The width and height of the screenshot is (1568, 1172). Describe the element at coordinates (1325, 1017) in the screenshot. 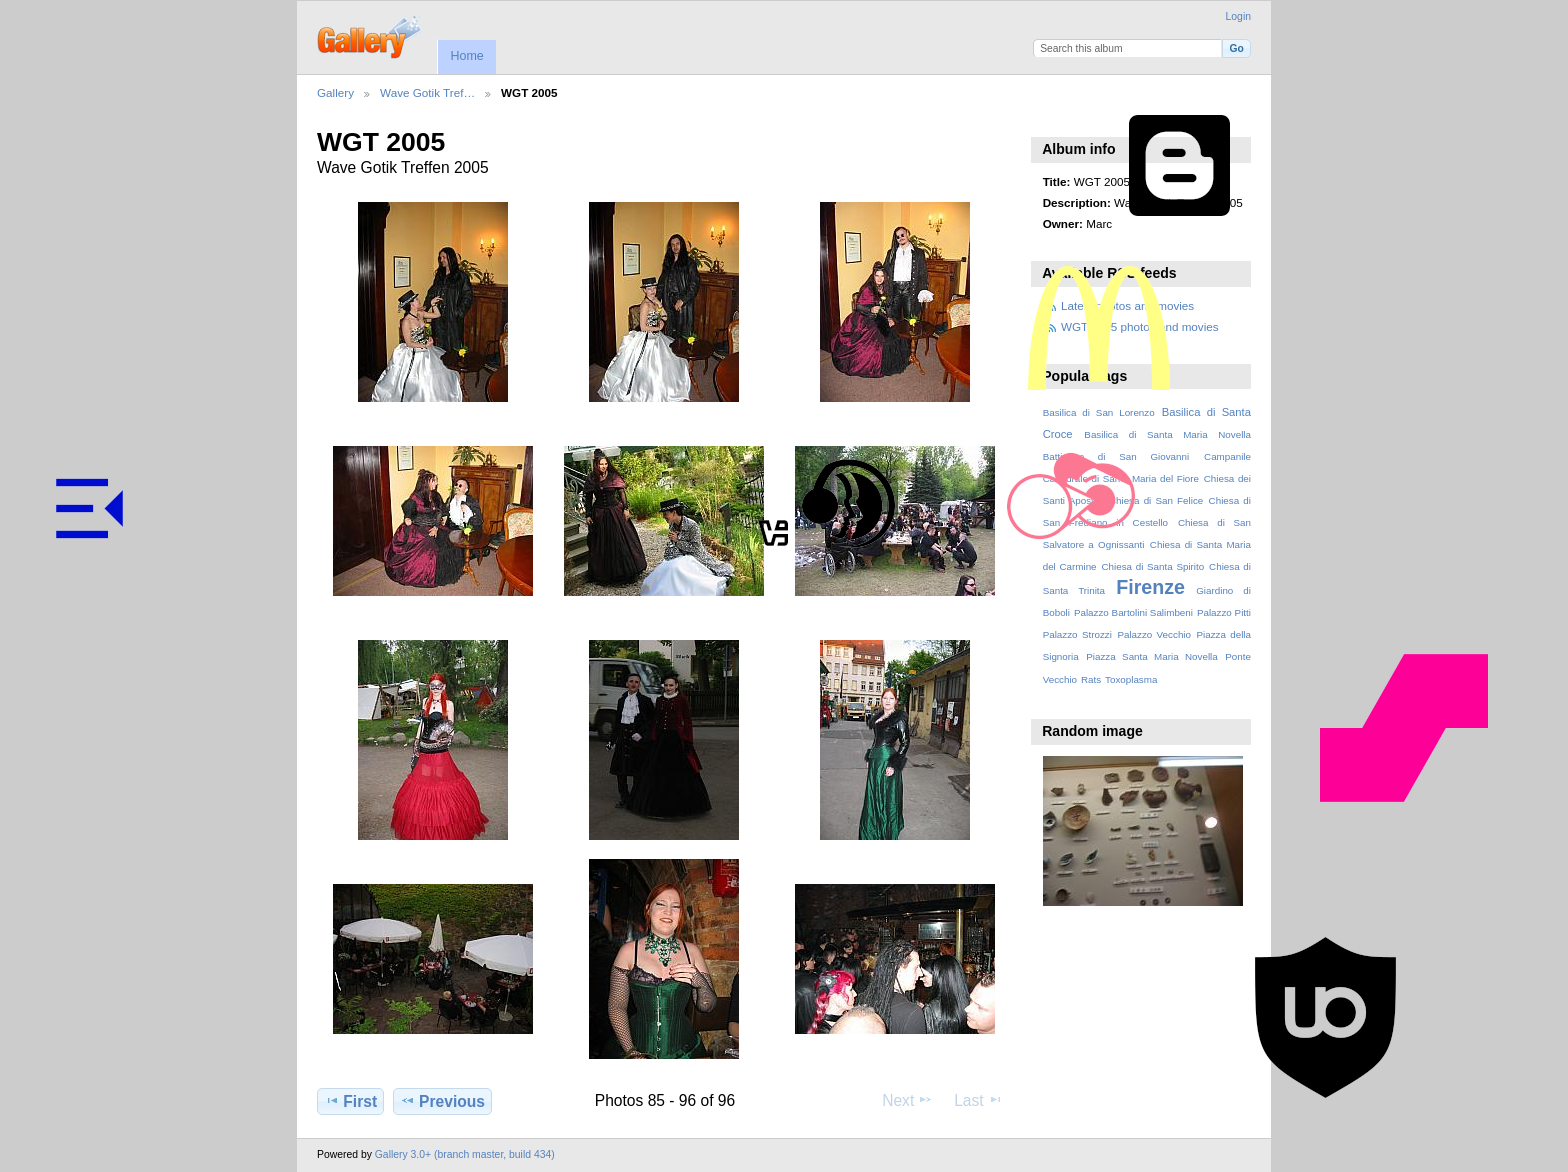

I see `uBlock Origin browser extension logo` at that location.